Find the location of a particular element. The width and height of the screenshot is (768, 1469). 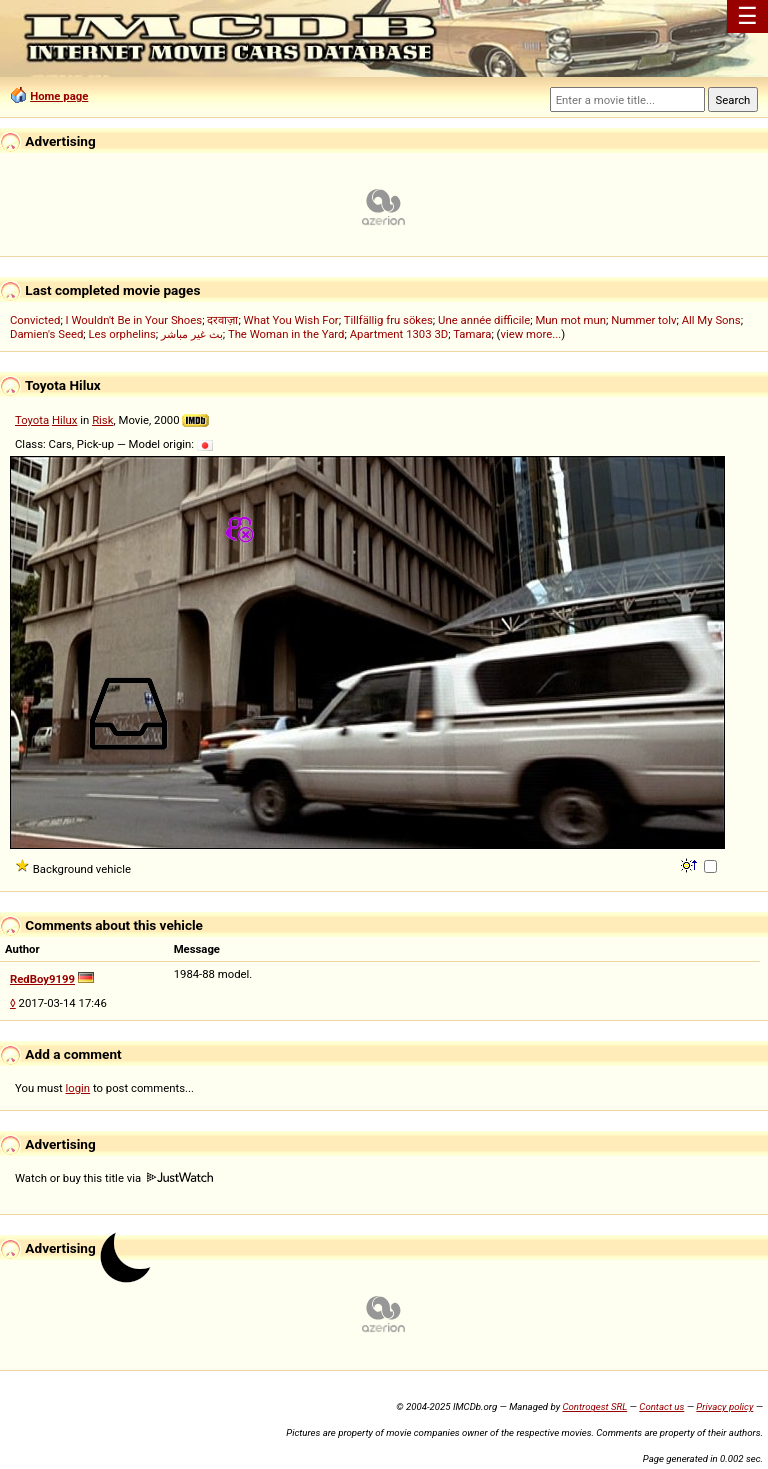

github copilot is disconnected or unavailable is located at coordinates (240, 529).